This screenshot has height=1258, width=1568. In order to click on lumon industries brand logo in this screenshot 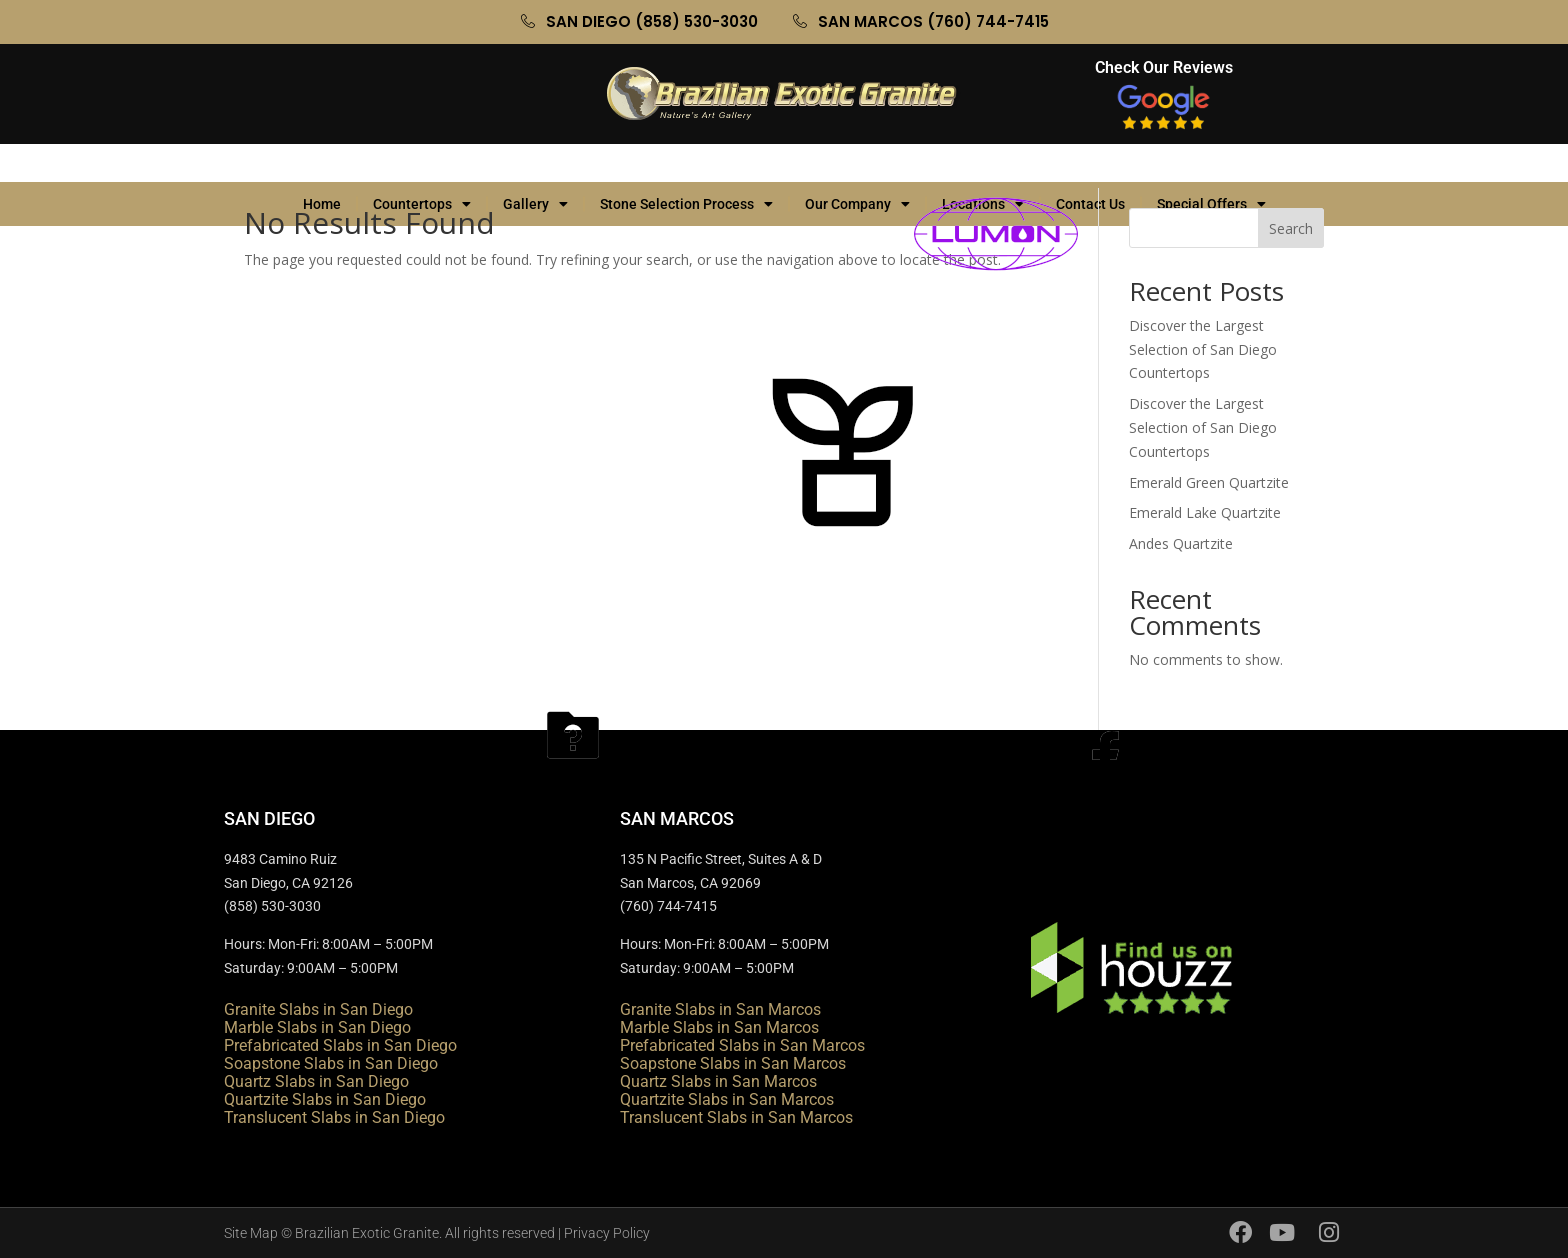, I will do `click(996, 234)`.